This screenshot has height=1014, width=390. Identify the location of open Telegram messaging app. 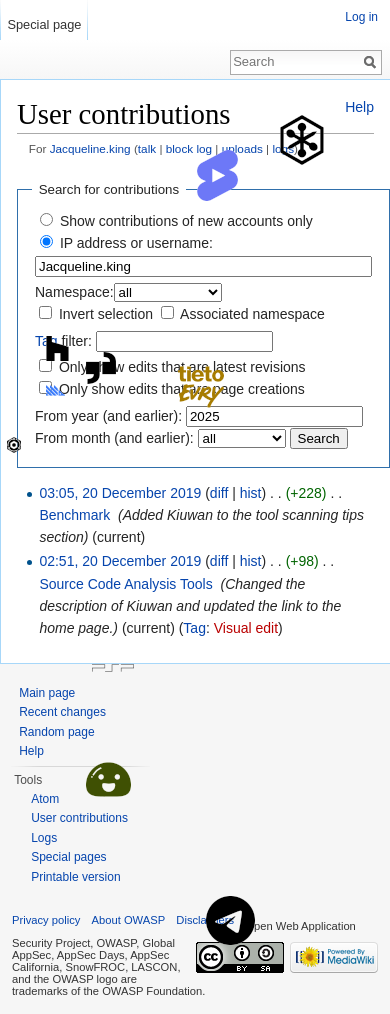
(230, 920).